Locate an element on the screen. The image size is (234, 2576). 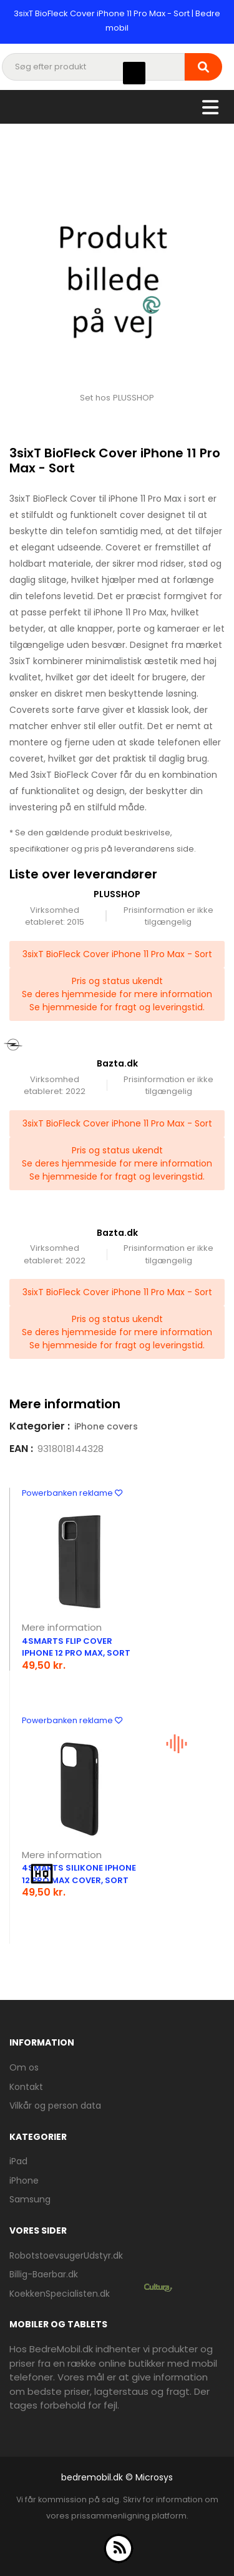
indicates high quality media or streaming option is located at coordinates (42, 1874).